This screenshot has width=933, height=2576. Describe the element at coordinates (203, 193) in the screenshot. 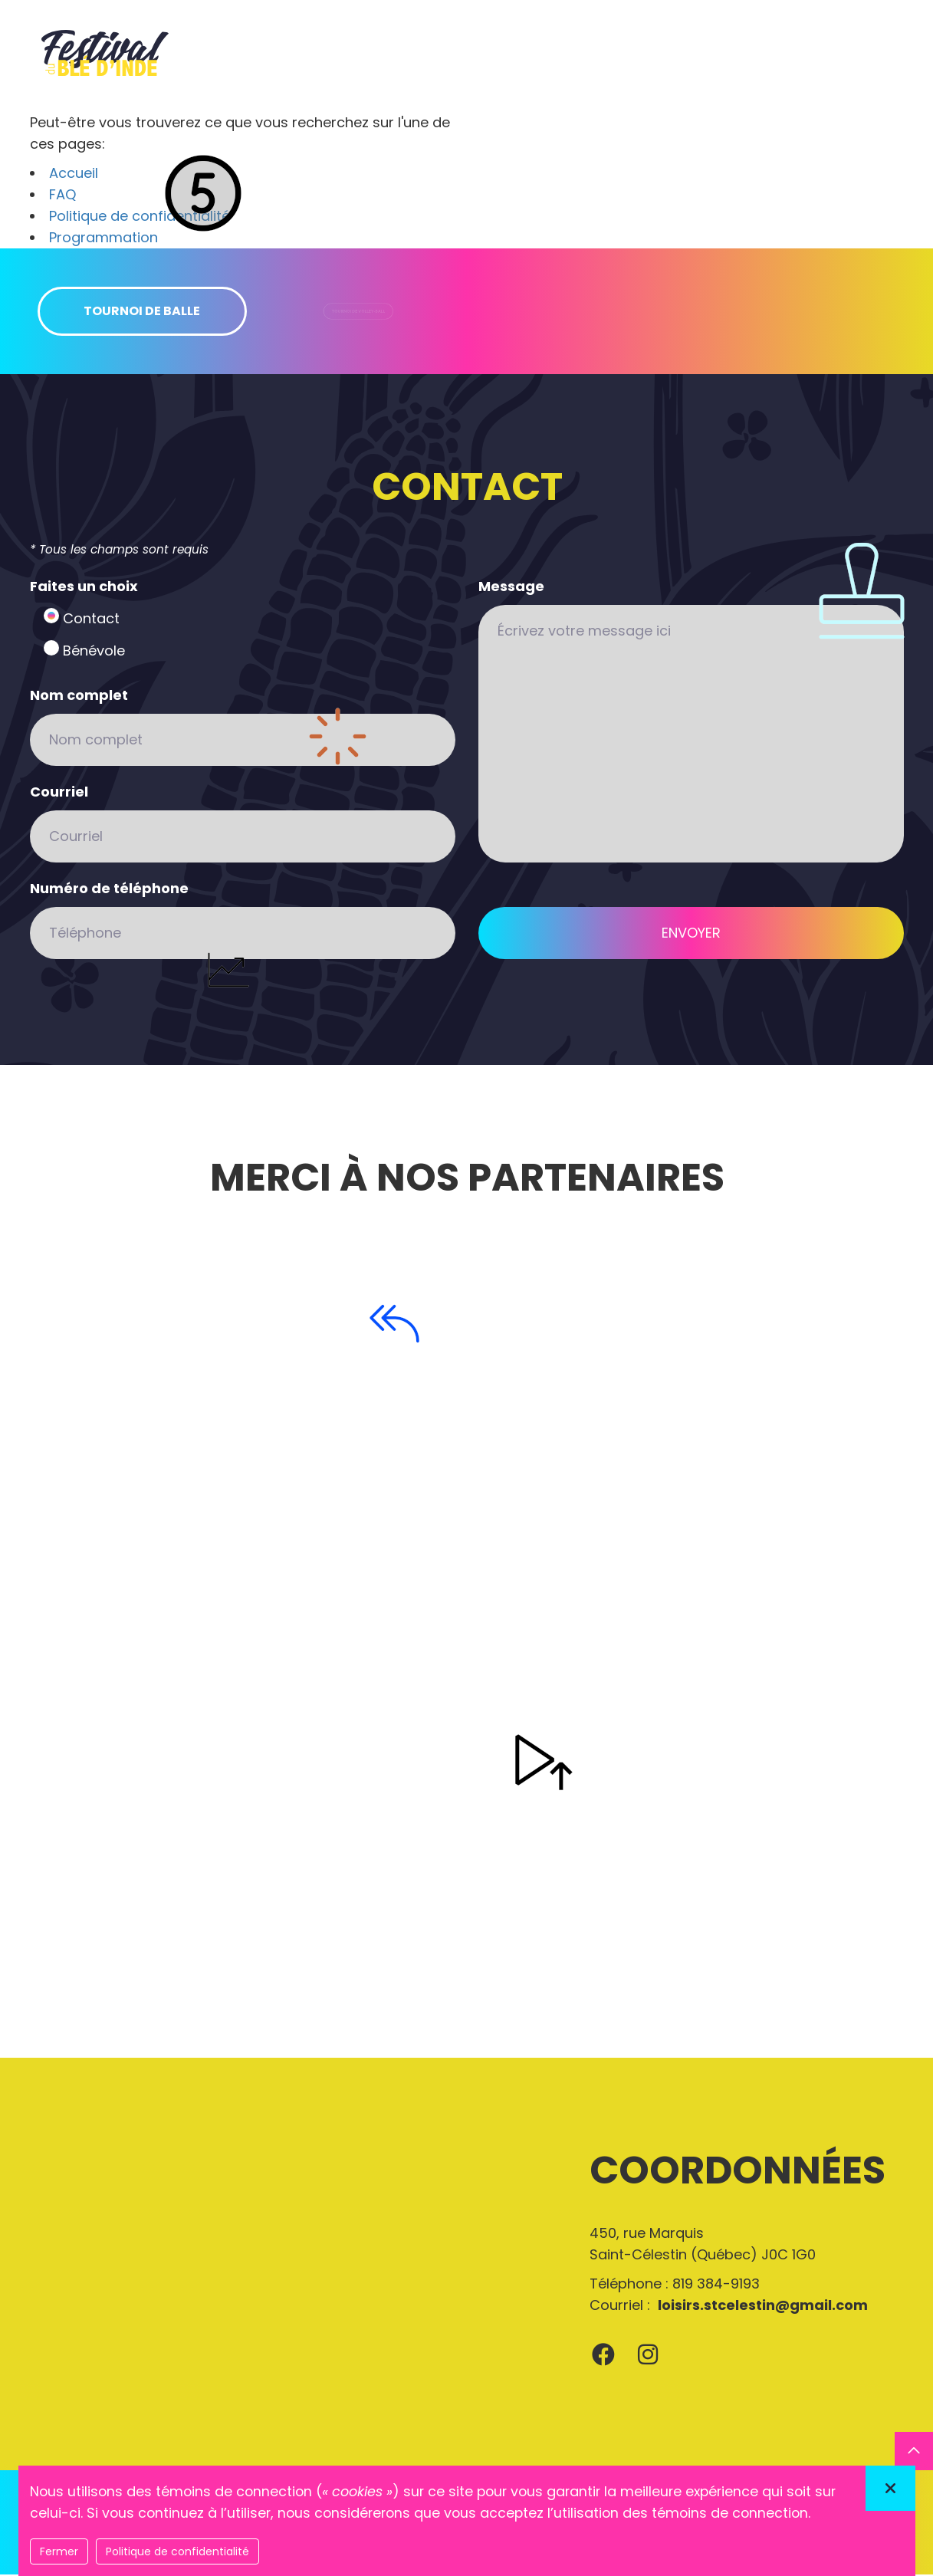

I see `indicates step five in a multi-step process` at that location.